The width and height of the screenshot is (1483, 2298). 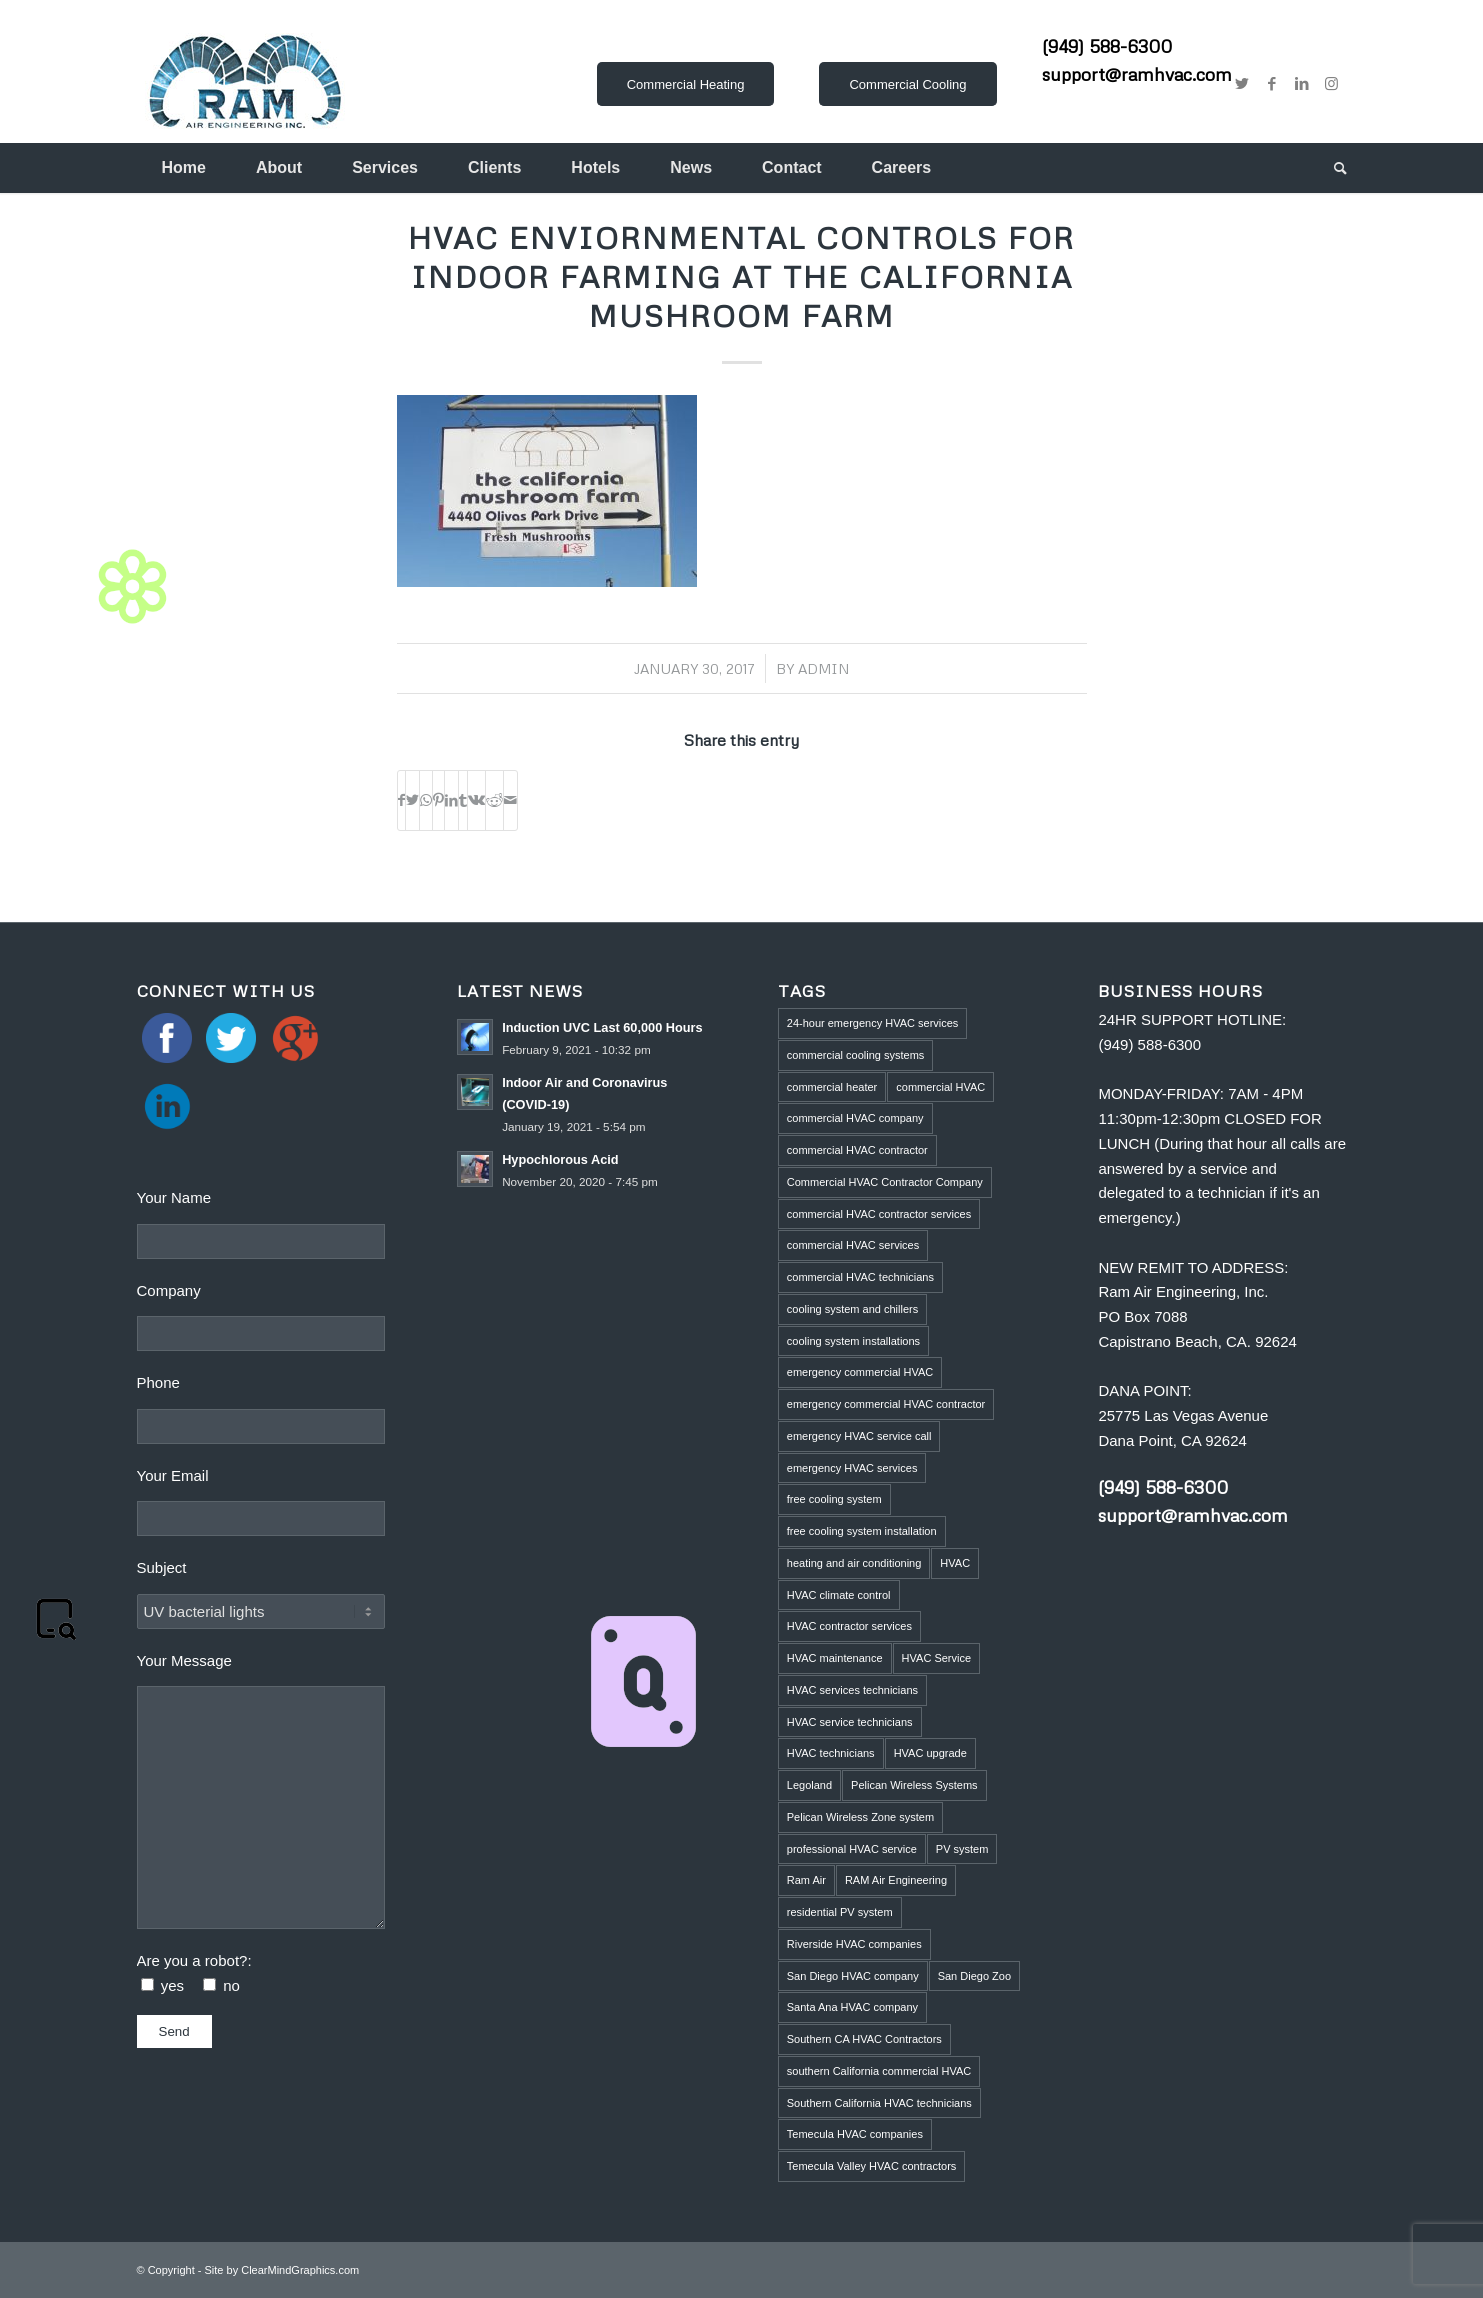 What do you see at coordinates (132, 586) in the screenshot?
I see `access garden or plant care features` at bounding box center [132, 586].